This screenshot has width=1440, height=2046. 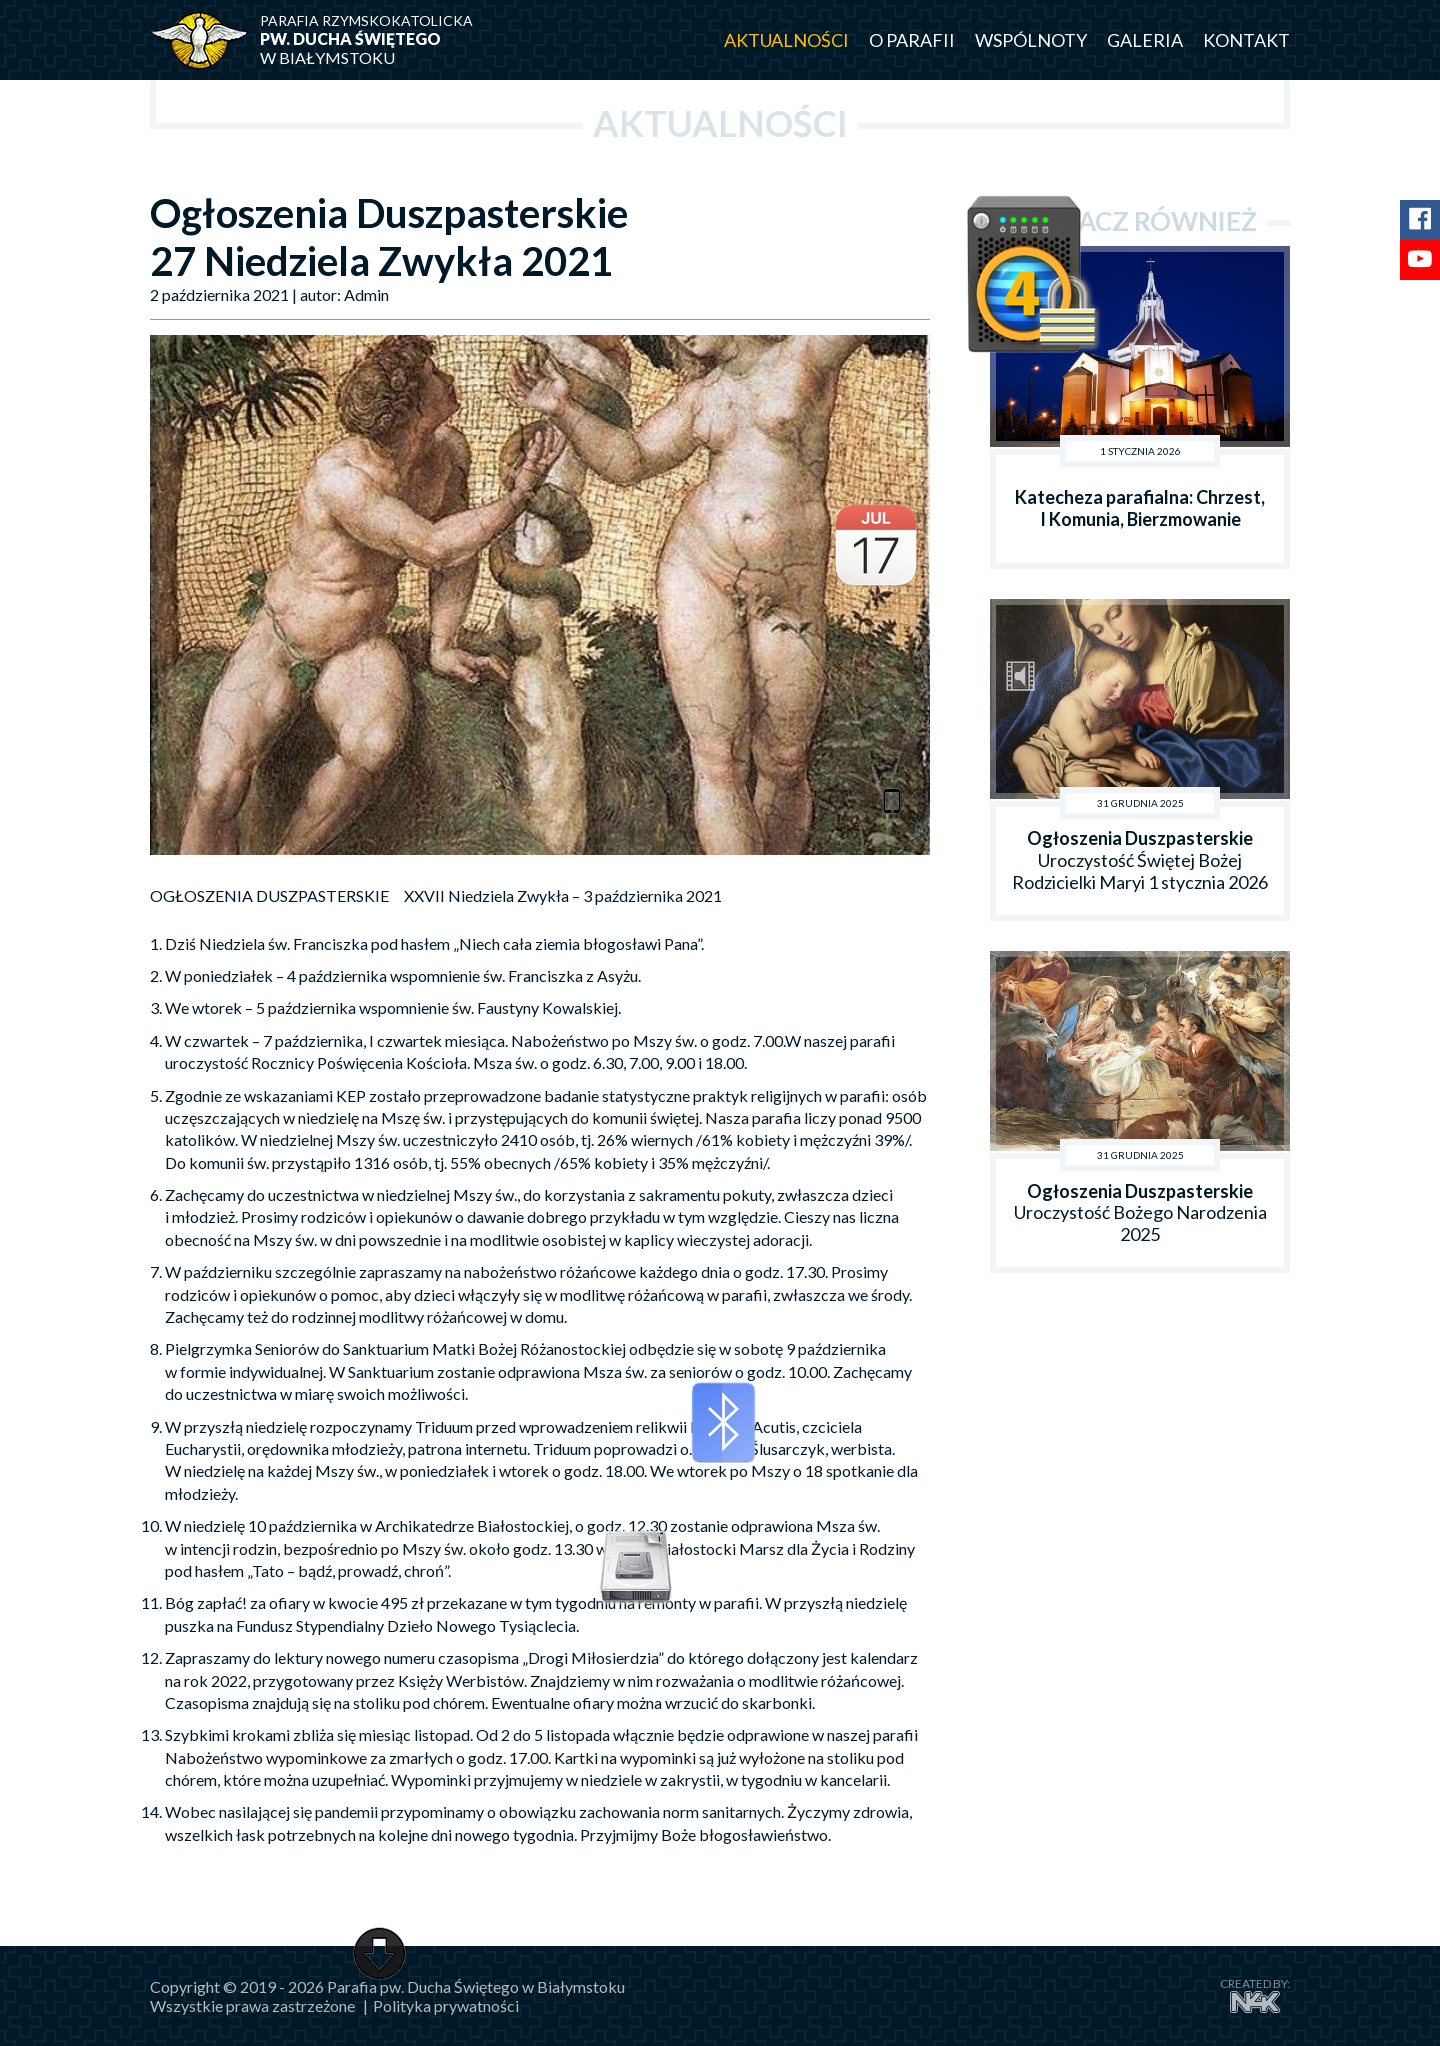 What do you see at coordinates (1020, 675) in the screenshot?
I see `video clip with audio track in library` at bounding box center [1020, 675].